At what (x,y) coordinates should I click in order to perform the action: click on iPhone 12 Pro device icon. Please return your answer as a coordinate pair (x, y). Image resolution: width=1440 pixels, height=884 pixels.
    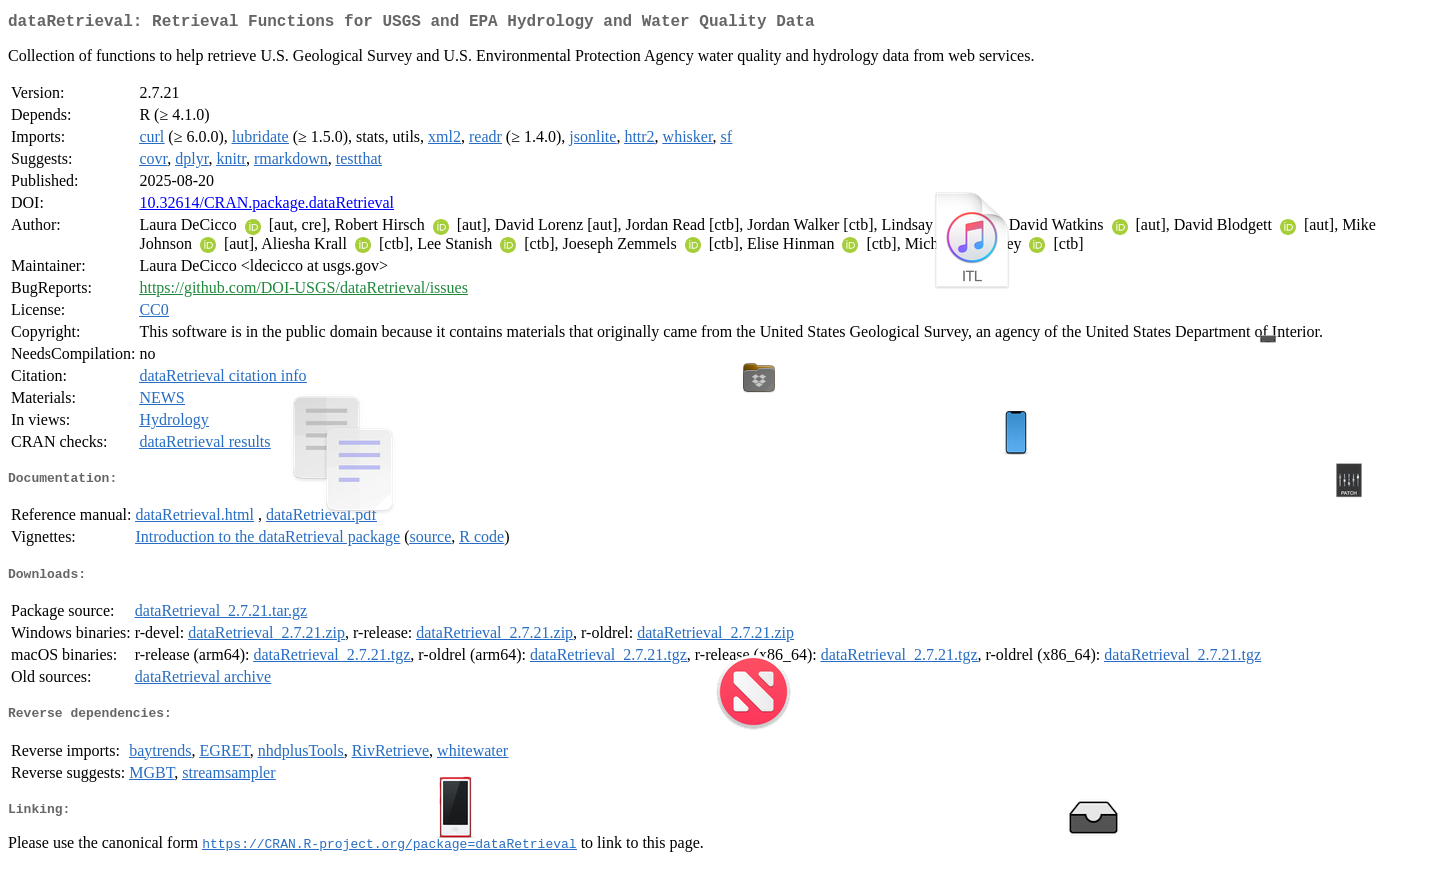
    Looking at the image, I should click on (1016, 433).